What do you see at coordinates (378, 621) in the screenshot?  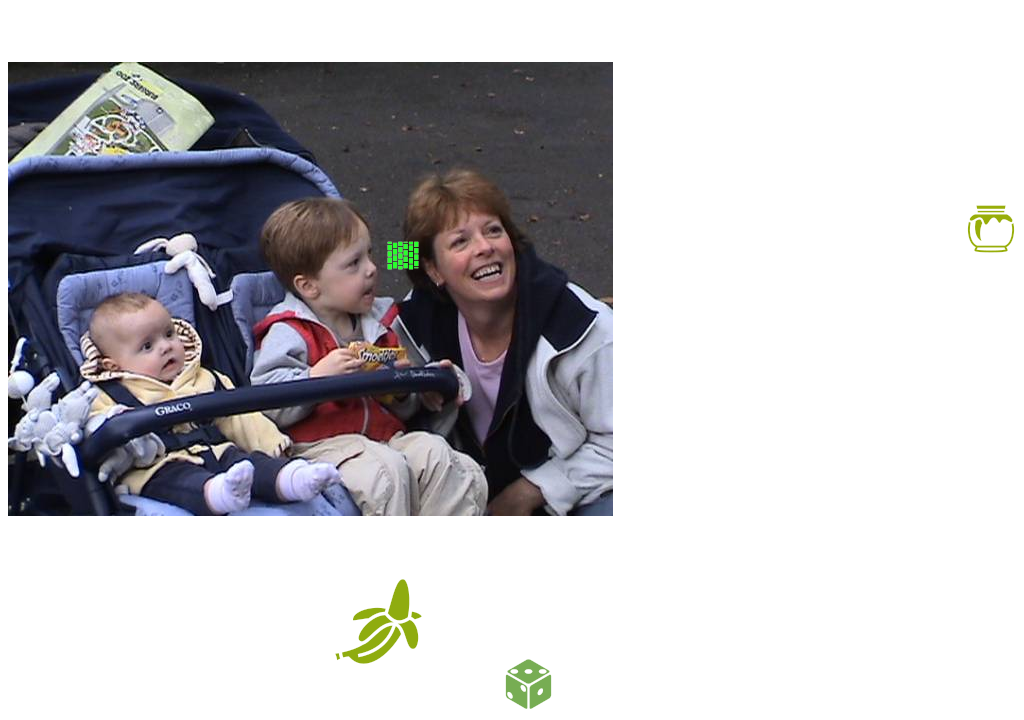 I see `food or fruit category in a game inventory` at bounding box center [378, 621].